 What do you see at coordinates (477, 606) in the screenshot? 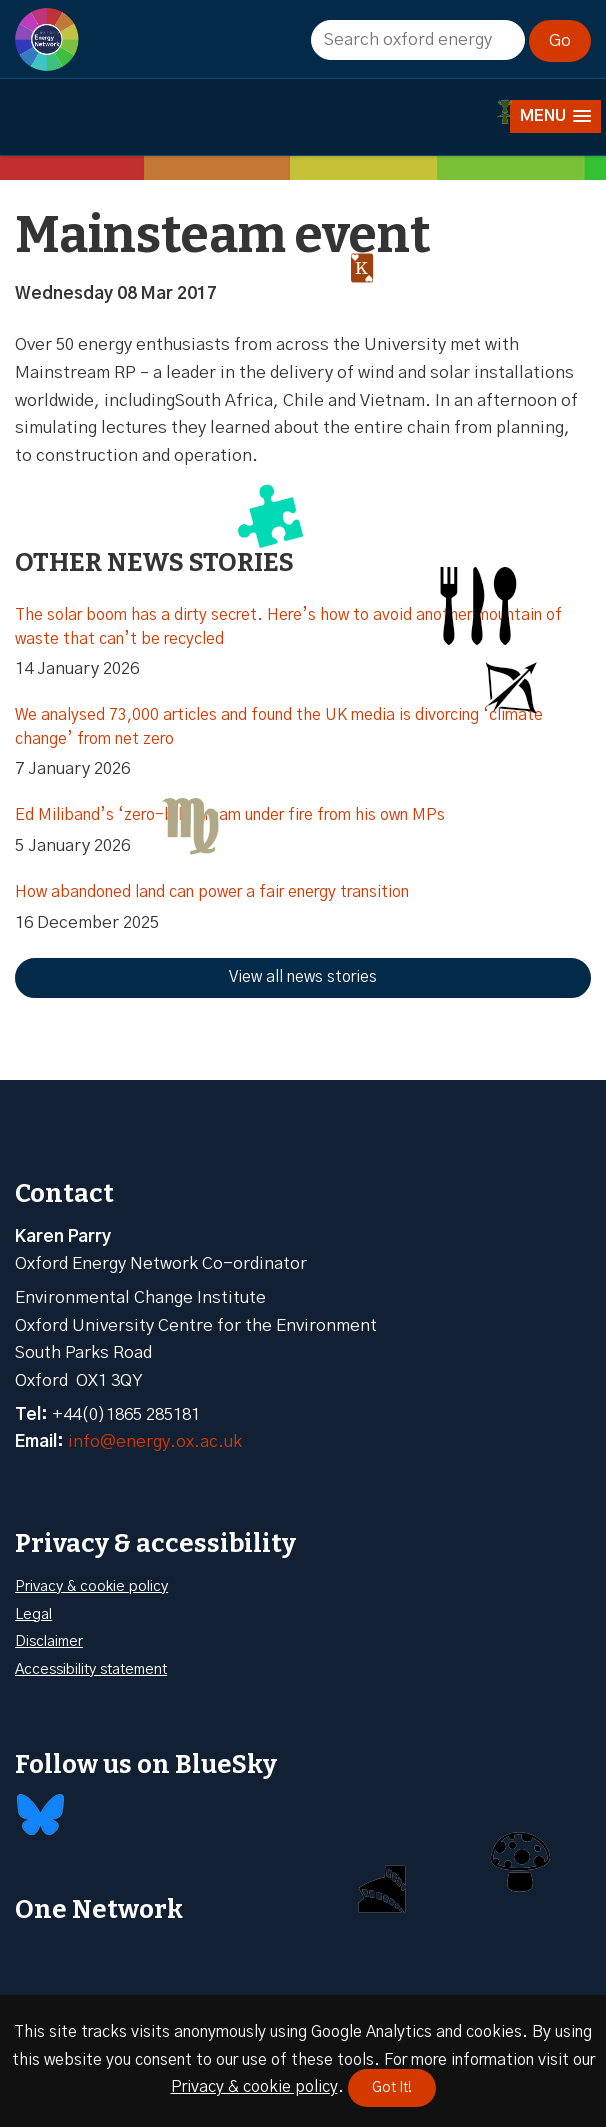
I see `view nearby restaurants or dining options` at bounding box center [477, 606].